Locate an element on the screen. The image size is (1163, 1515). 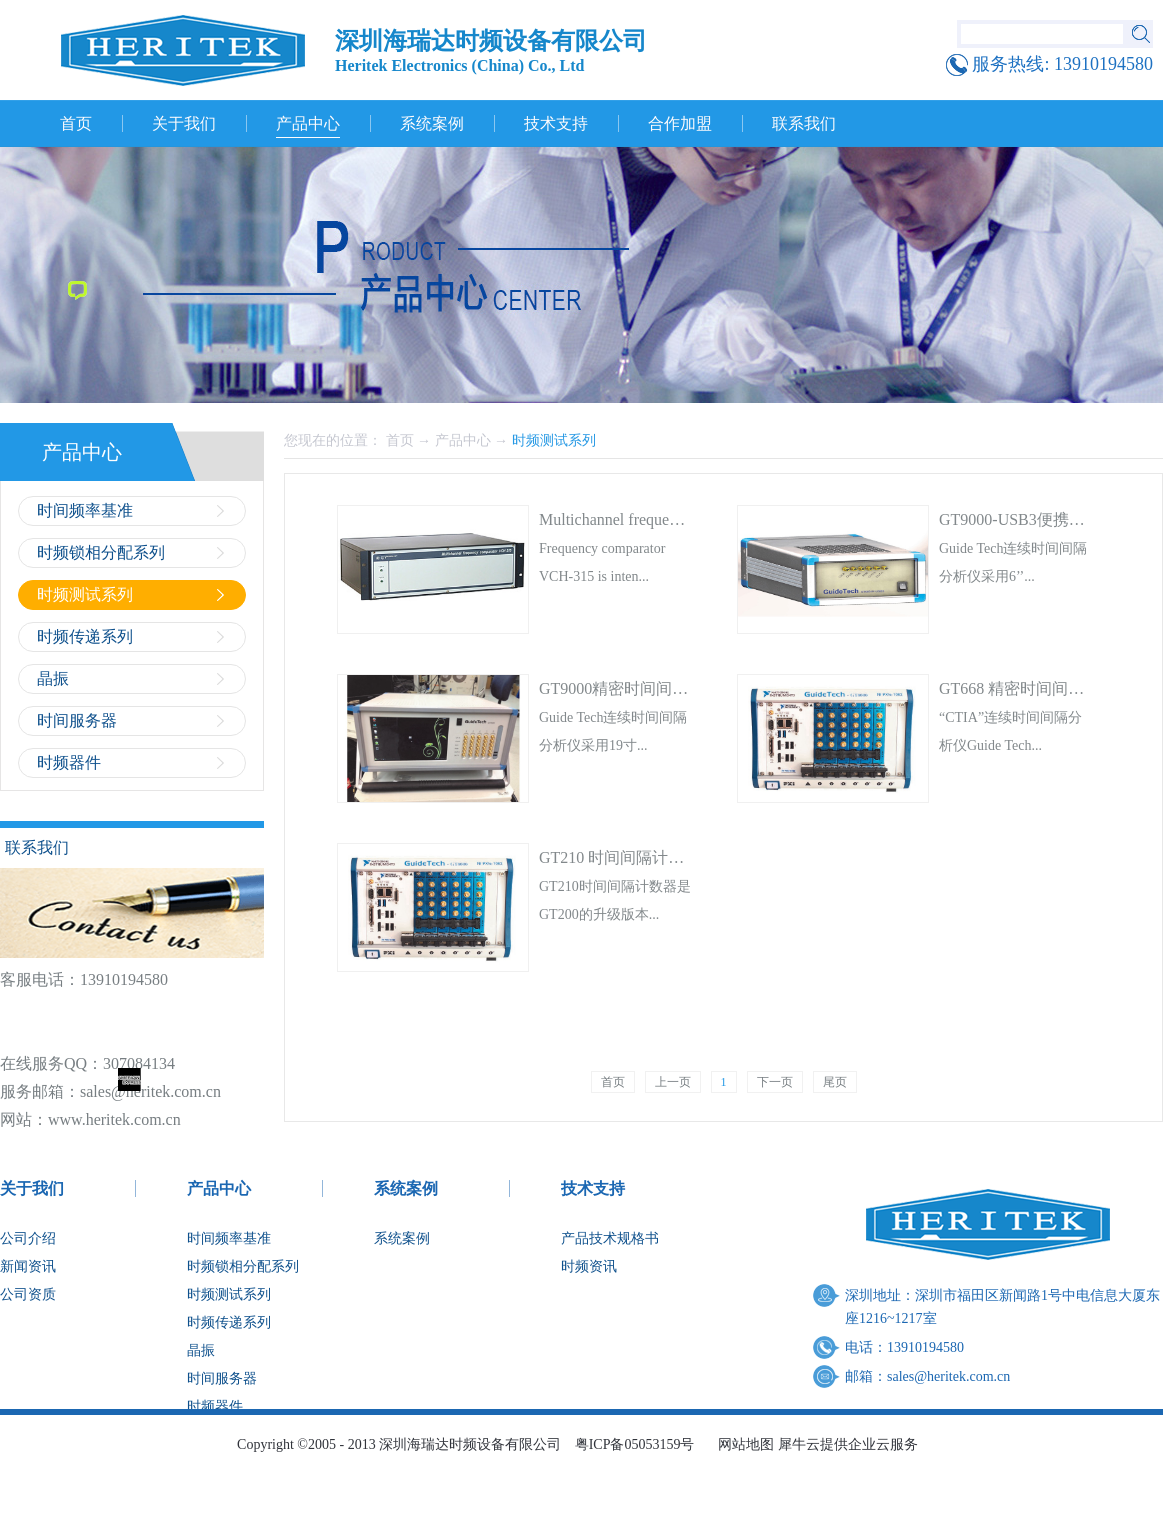
pay with American Express is located at coordinates (129, 1079).